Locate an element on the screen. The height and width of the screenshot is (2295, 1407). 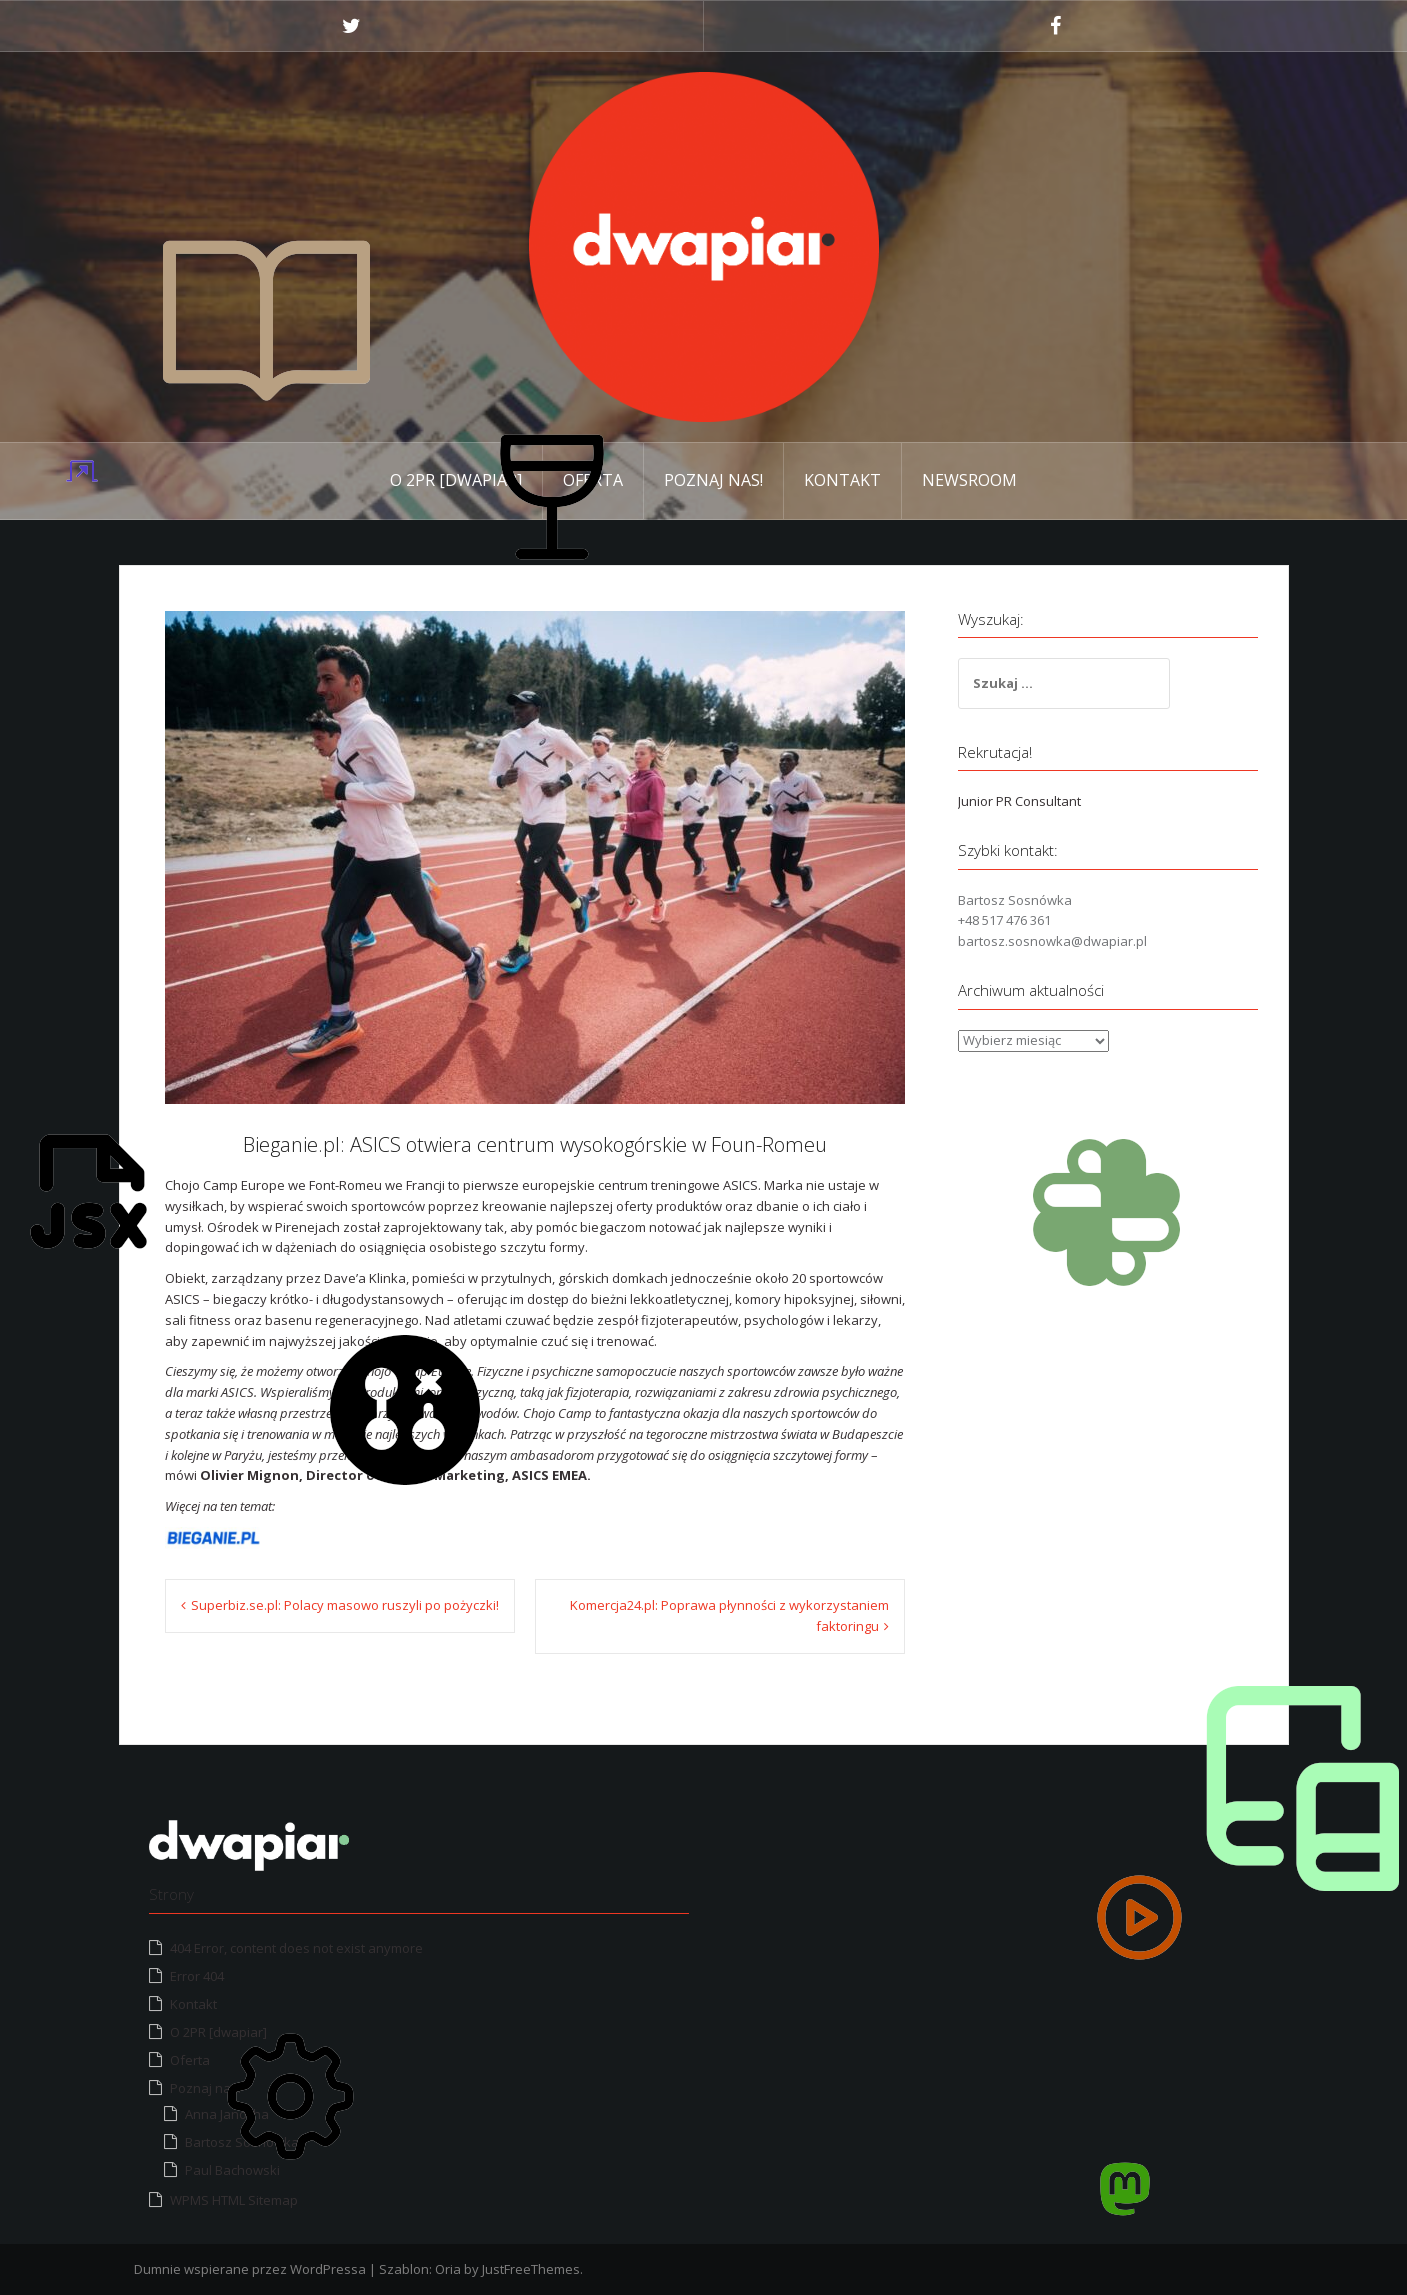
open mastodon app is located at coordinates (1125, 2189).